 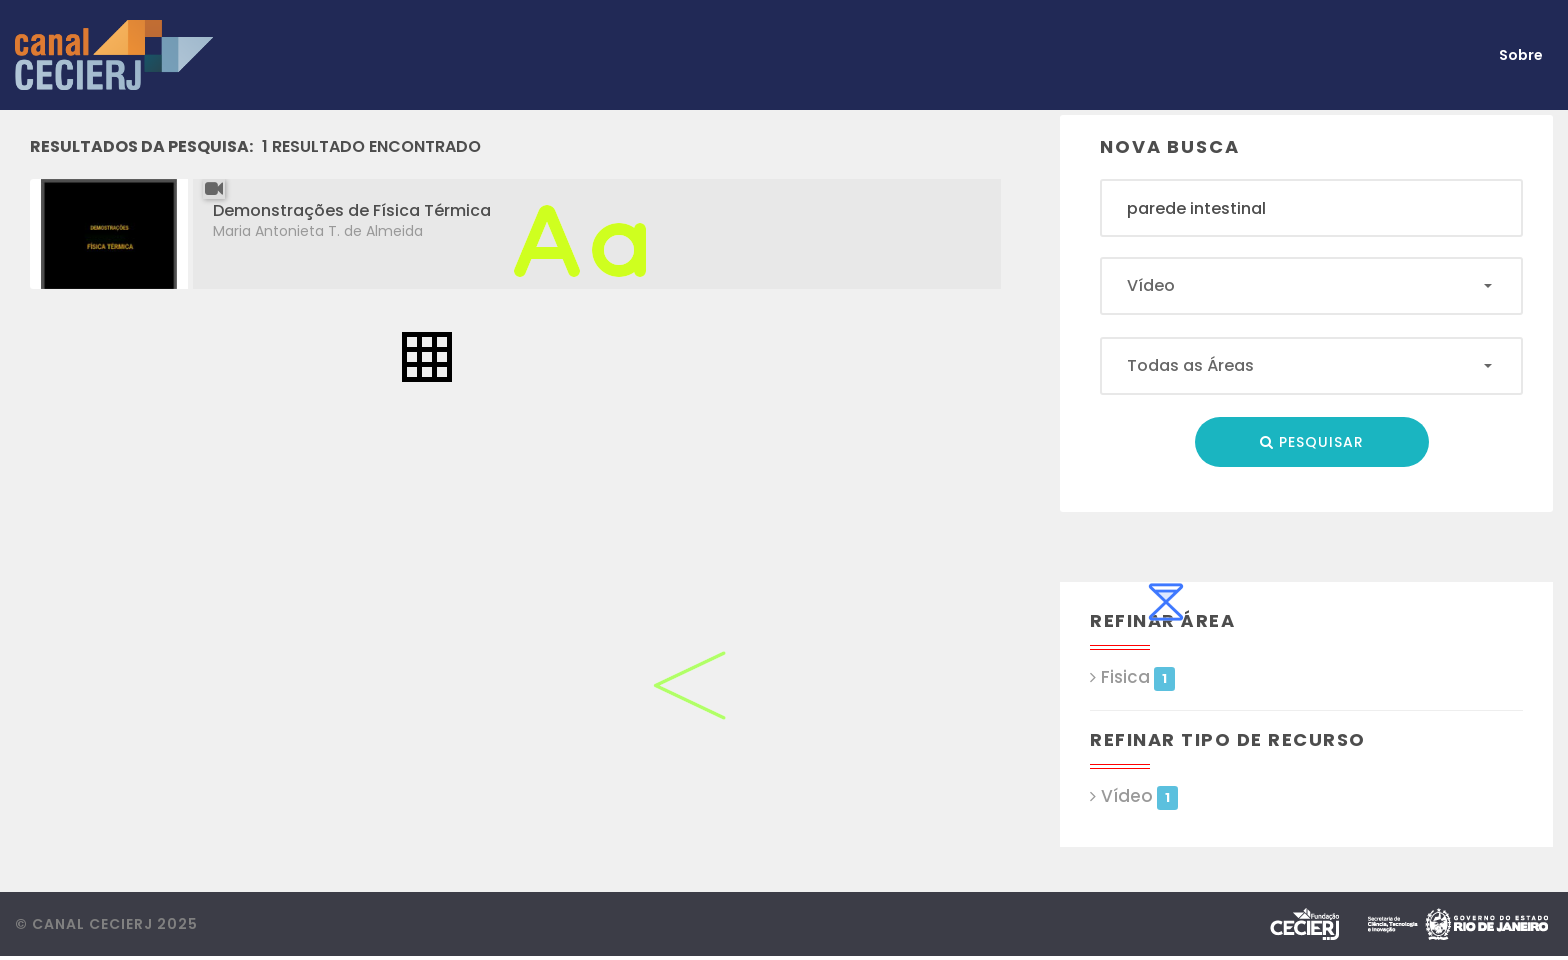 What do you see at coordinates (1166, 602) in the screenshot?
I see `indicates high time remaining on a timer or process` at bounding box center [1166, 602].